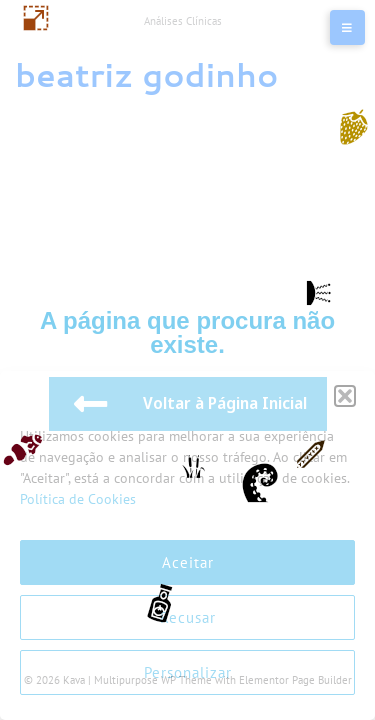  What do you see at coordinates (193, 466) in the screenshot?
I see `indicates a wetland or marsh environment in a game` at bounding box center [193, 466].